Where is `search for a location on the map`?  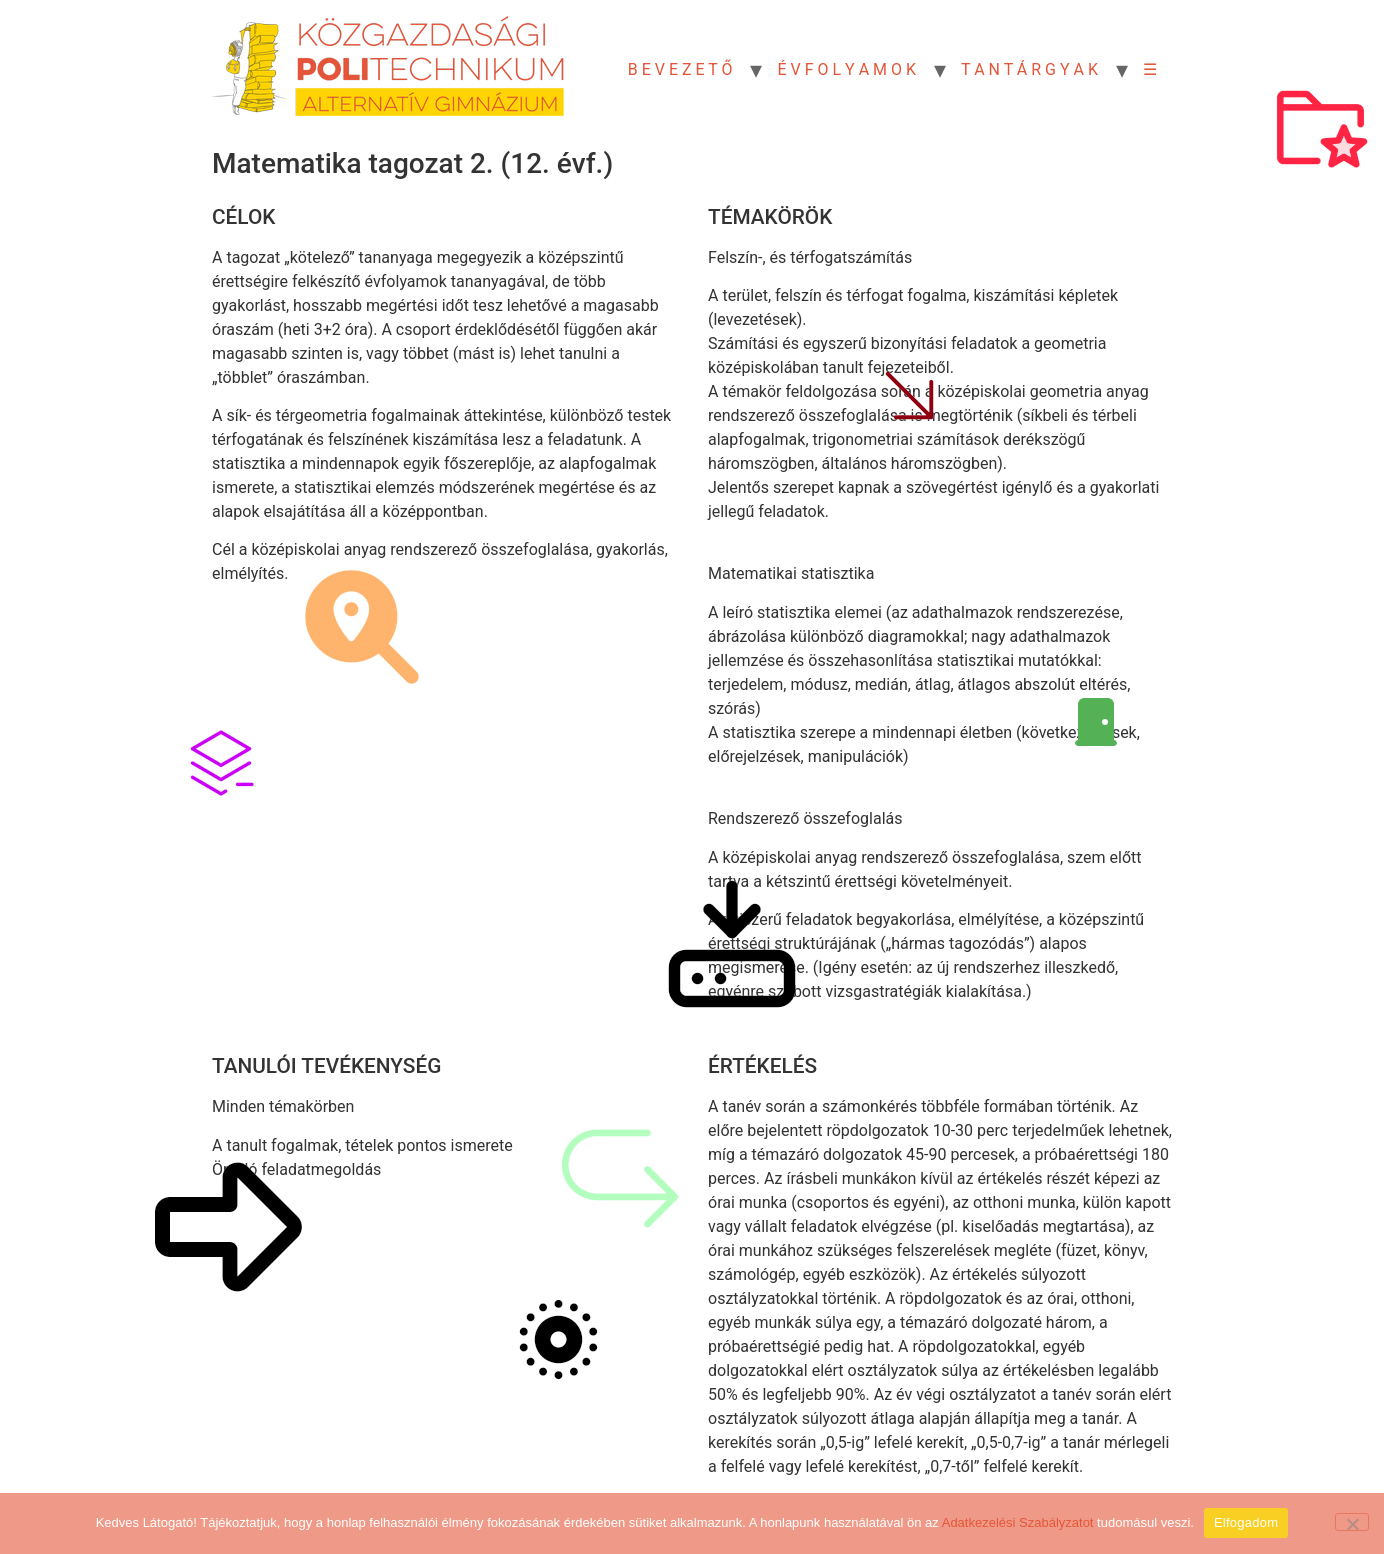 search for a location on the map is located at coordinates (362, 627).